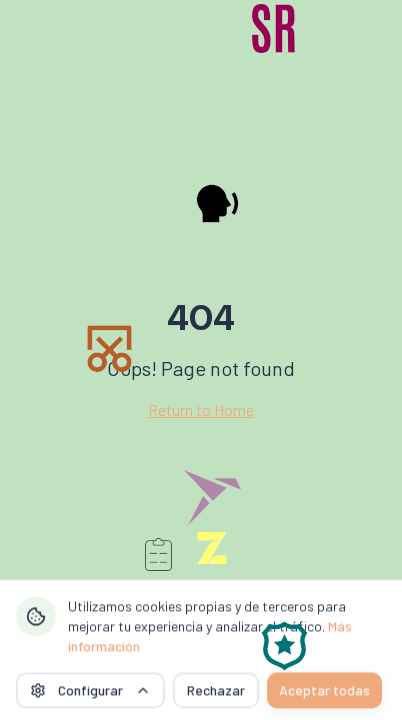 This screenshot has height=720, width=402. Describe the element at coordinates (109, 347) in the screenshot. I see `capture a screenshot` at that location.